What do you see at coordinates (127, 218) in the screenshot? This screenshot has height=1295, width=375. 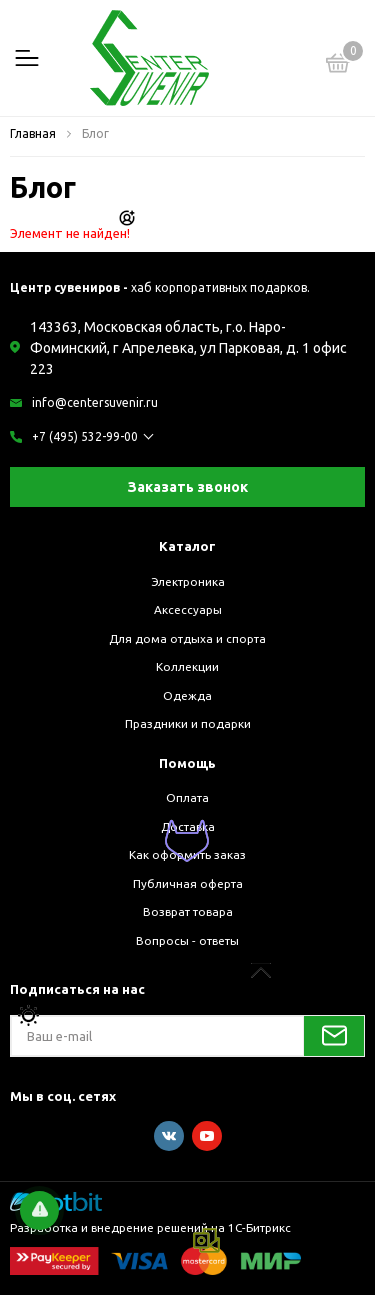 I see `add a new user or contact` at bounding box center [127, 218].